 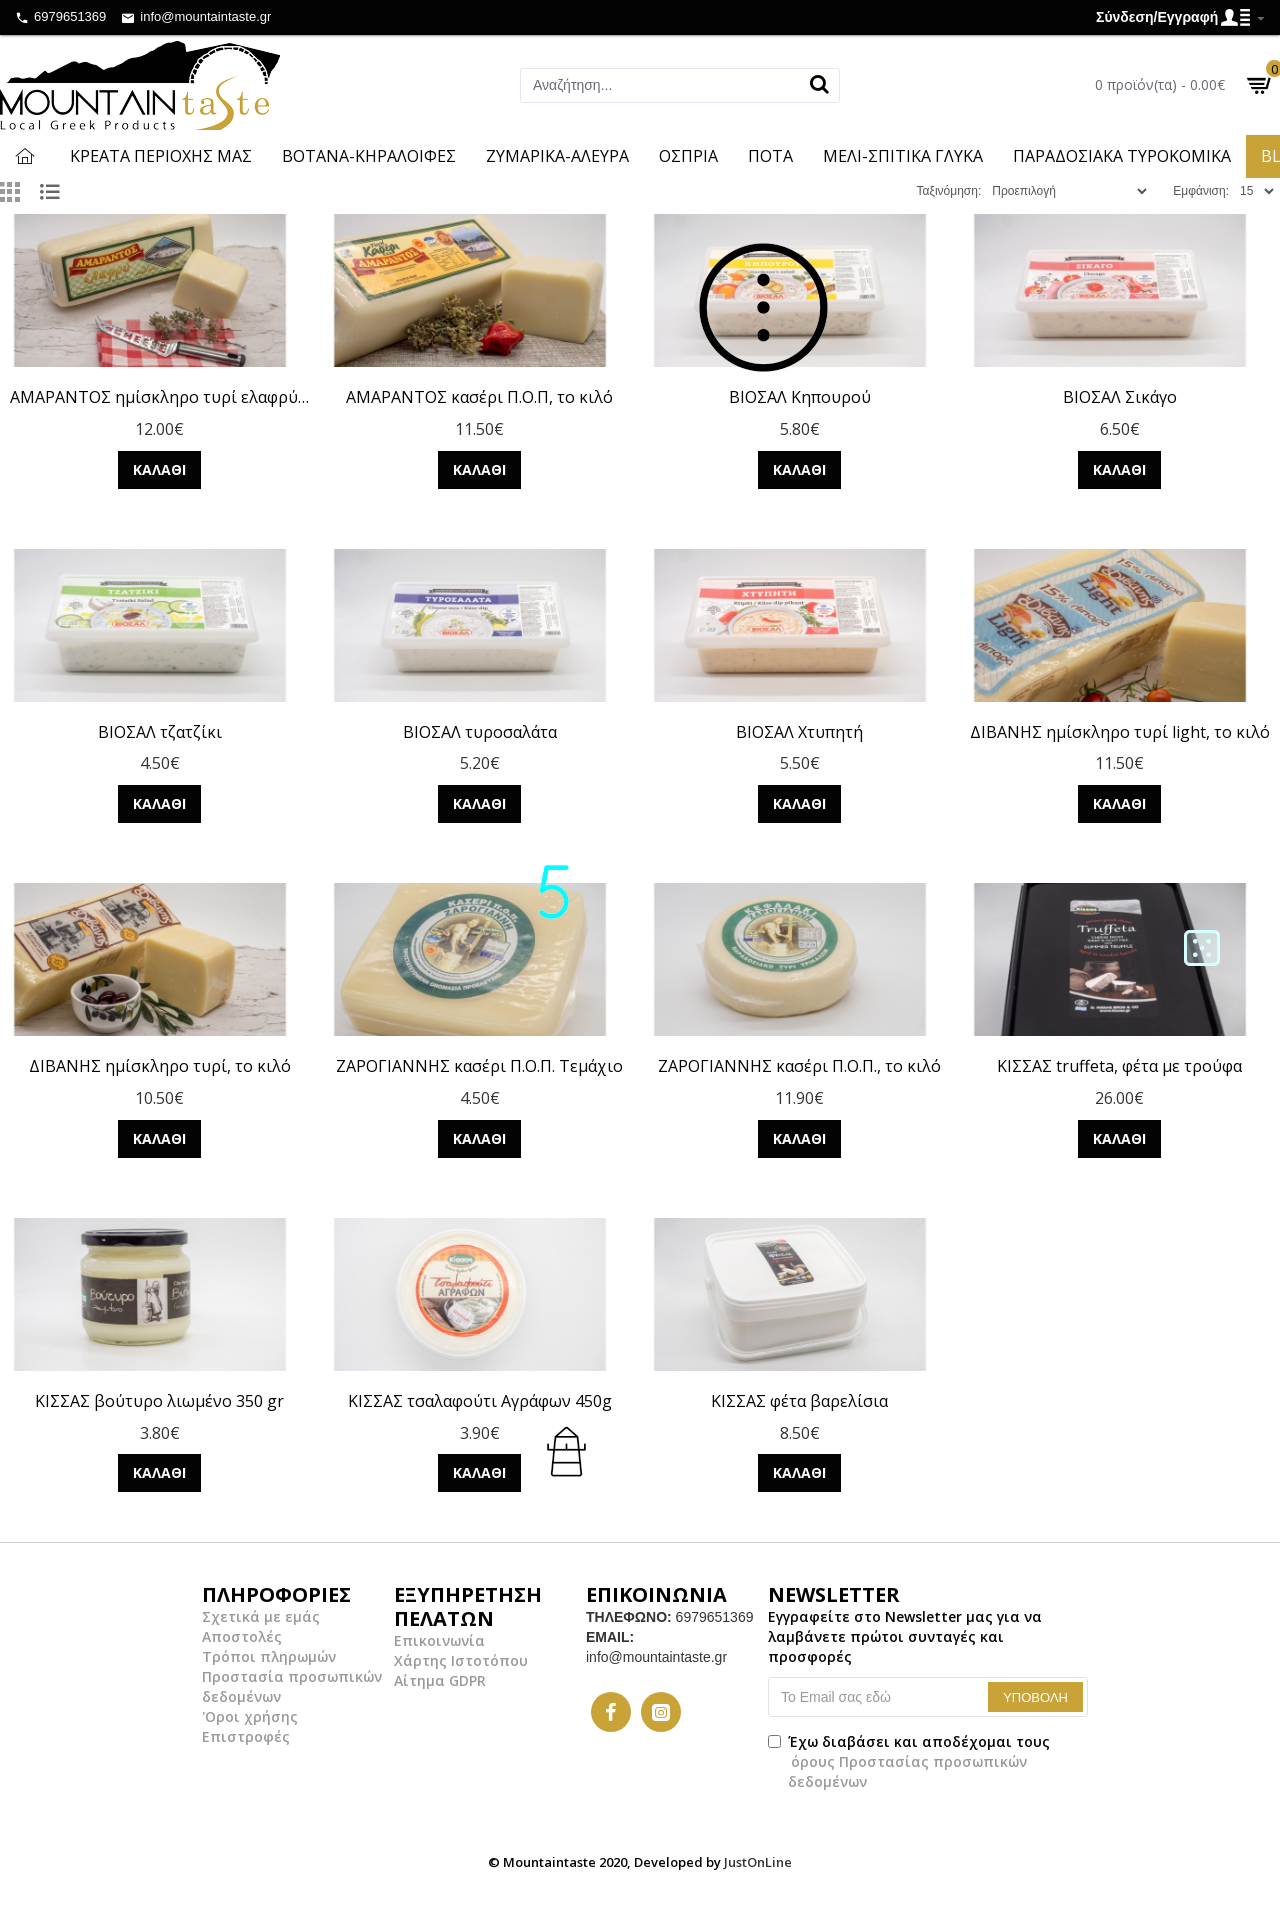 I want to click on access navigation or guidance features, so click(x=566, y=1453).